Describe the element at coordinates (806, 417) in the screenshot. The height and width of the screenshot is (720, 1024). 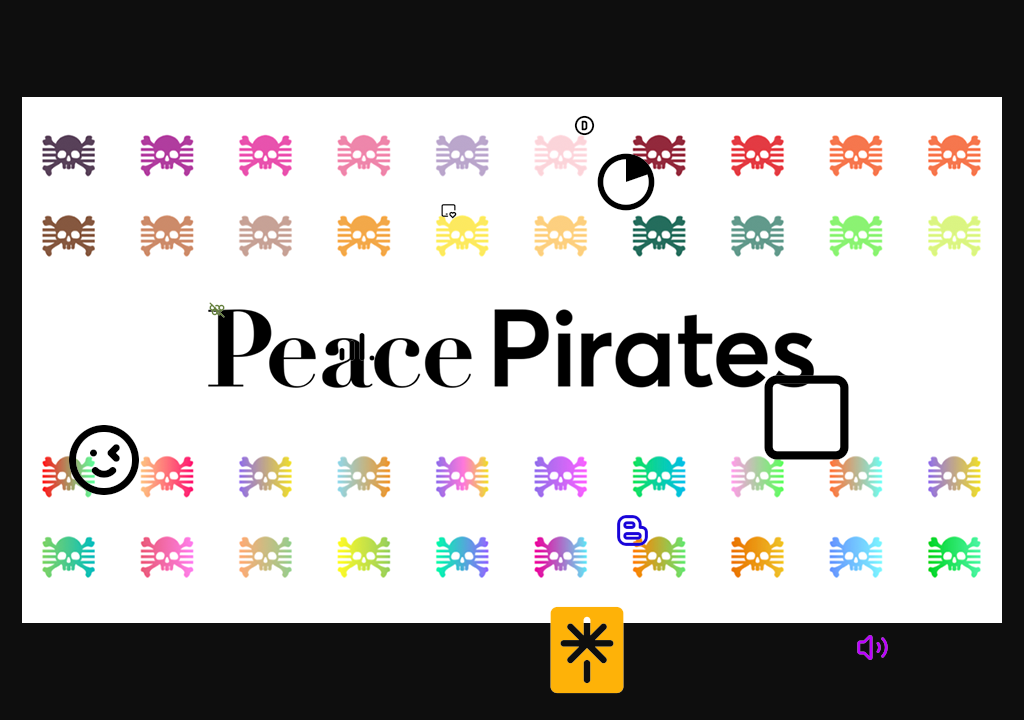
I see `define a selection area` at that location.